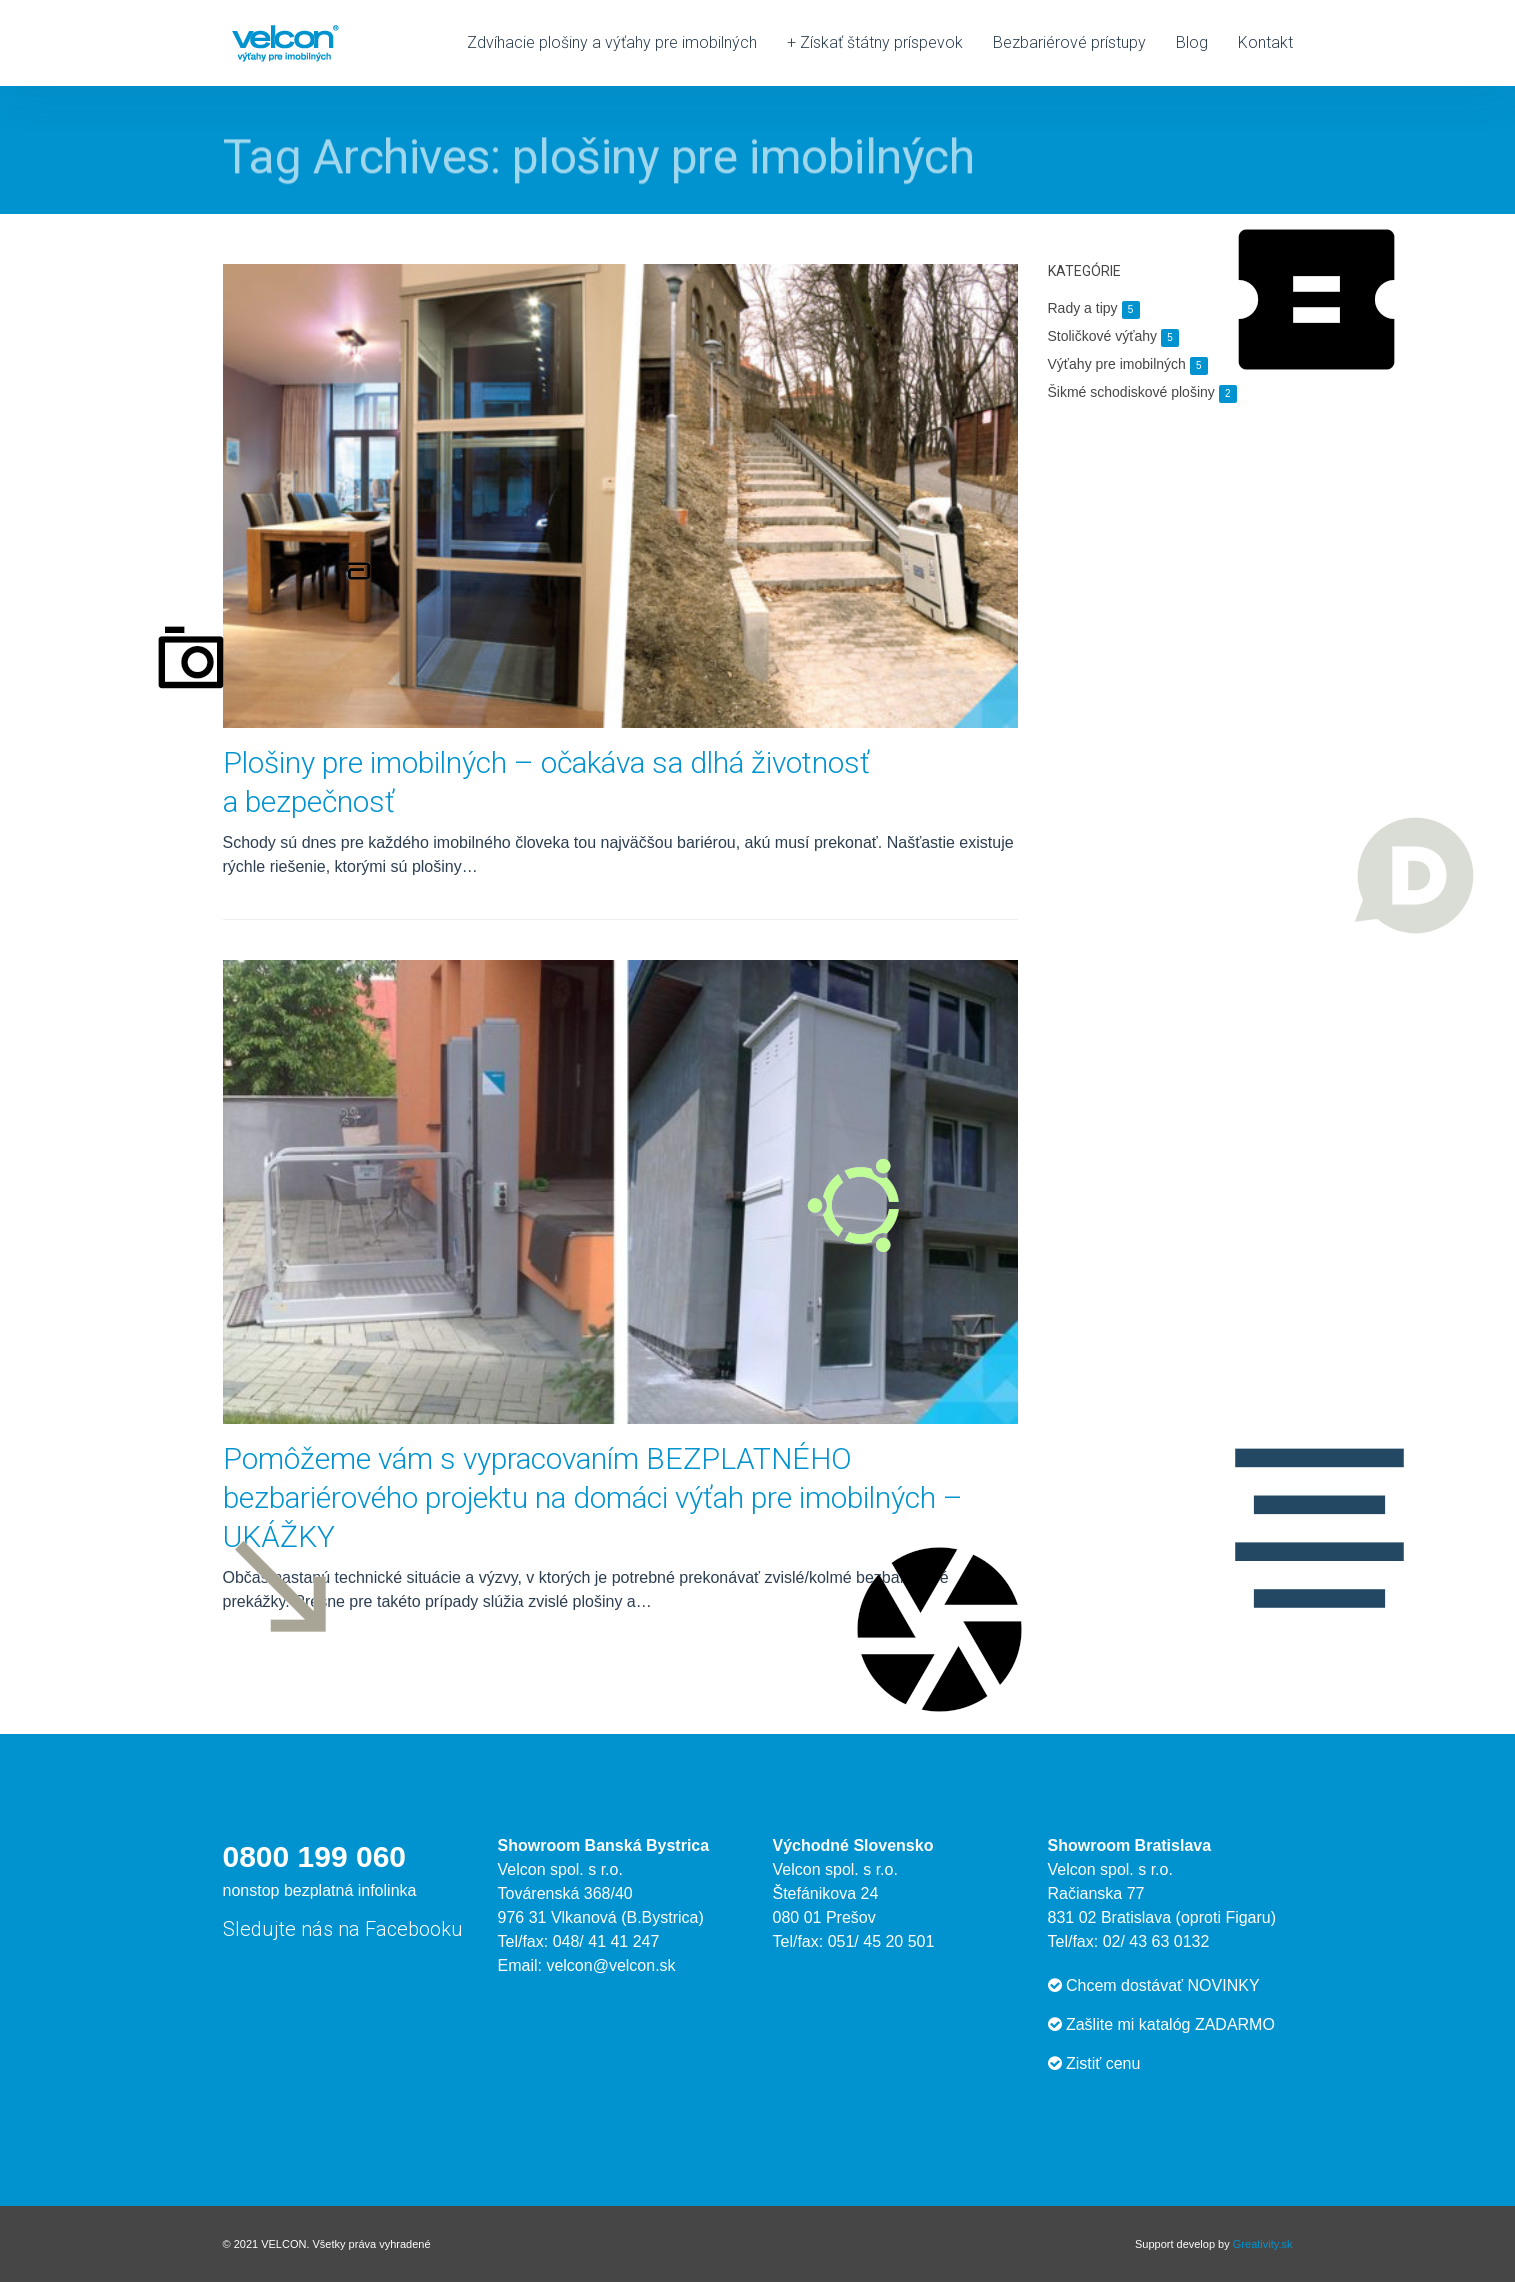  What do you see at coordinates (1415, 875) in the screenshot?
I see `open Disqus comments section` at bounding box center [1415, 875].